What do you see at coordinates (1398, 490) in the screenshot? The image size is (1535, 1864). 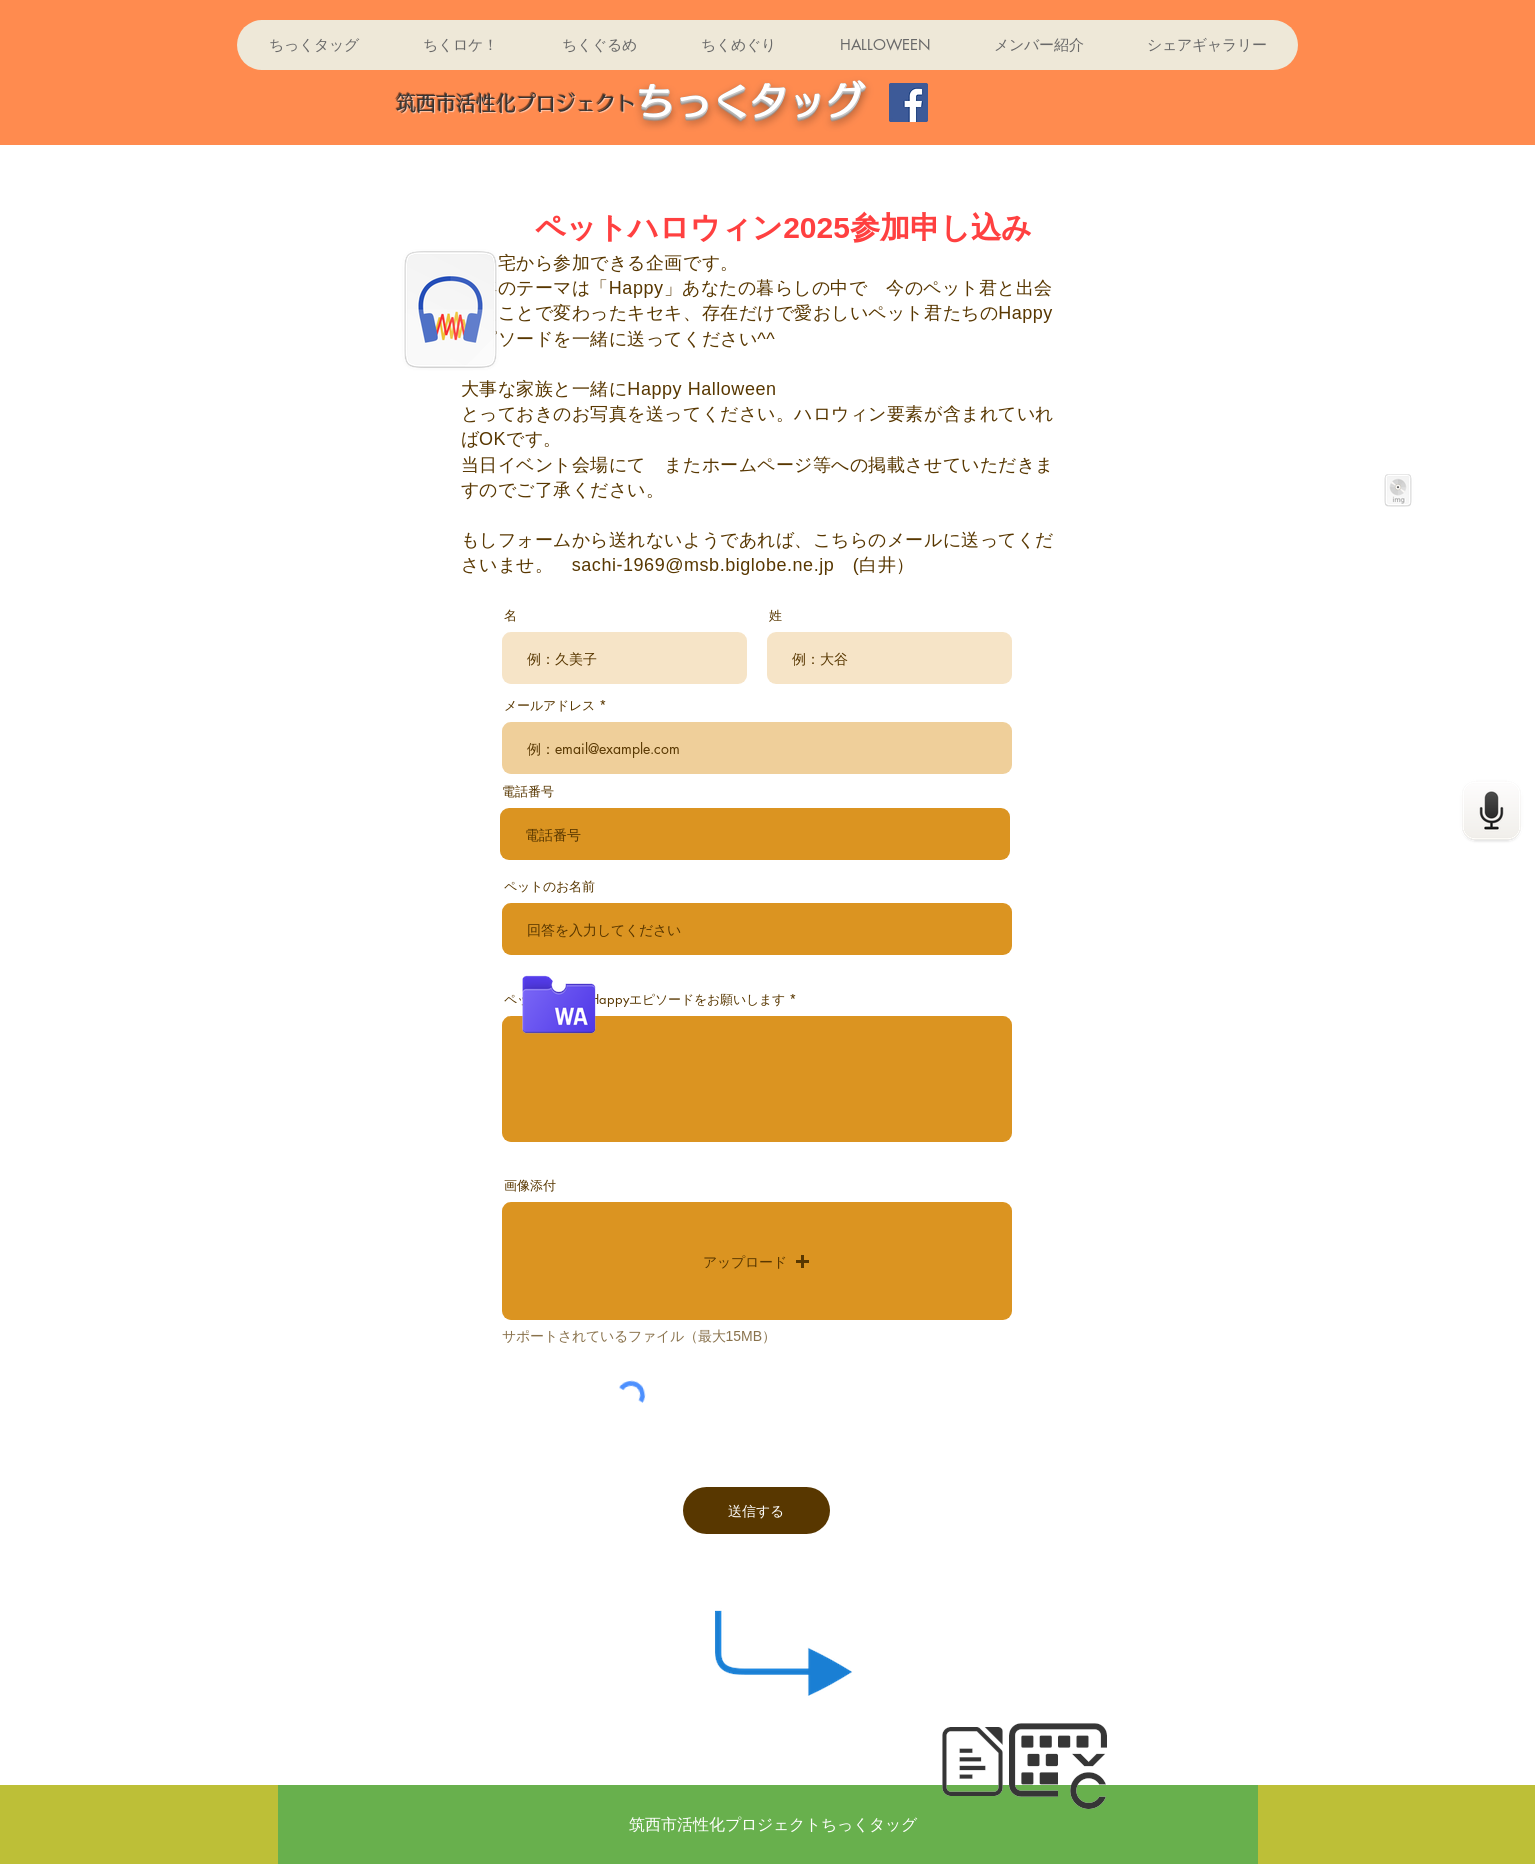 I see `raw disk image file type indicator` at bounding box center [1398, 490].